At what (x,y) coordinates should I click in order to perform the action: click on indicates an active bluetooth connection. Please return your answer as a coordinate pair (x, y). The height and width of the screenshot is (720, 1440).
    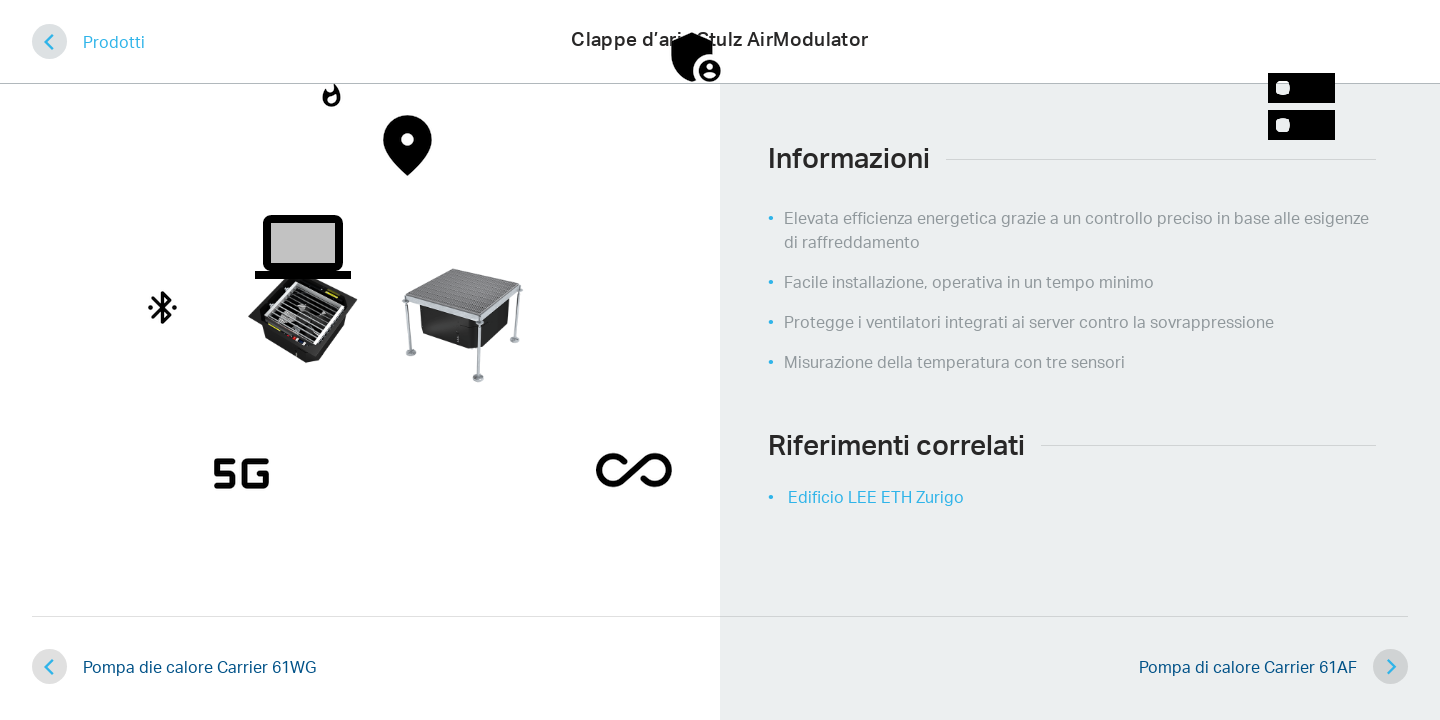
    Looking at the image, I should click on (162, 307).